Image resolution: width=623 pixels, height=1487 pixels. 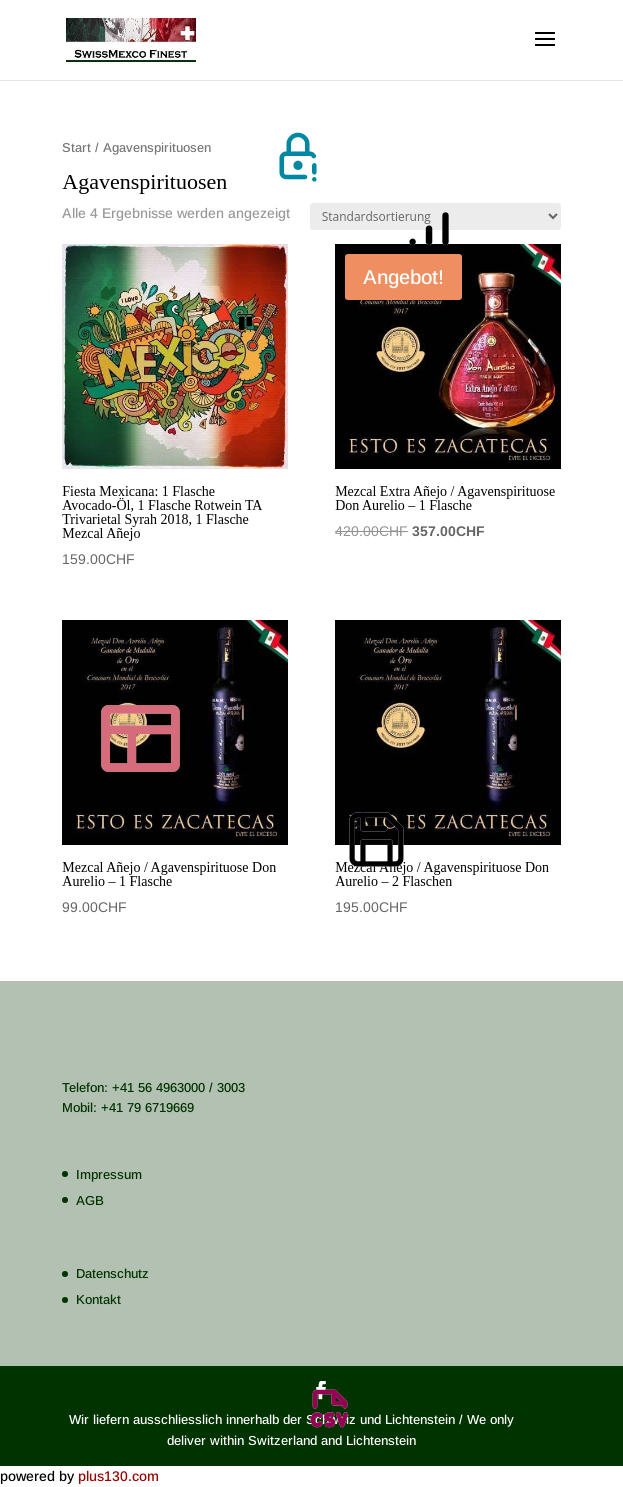 What do you see at coordinates (298, 156) in the screenshot?
I see `security alert or warning detected` at bounding box center [298, 156].